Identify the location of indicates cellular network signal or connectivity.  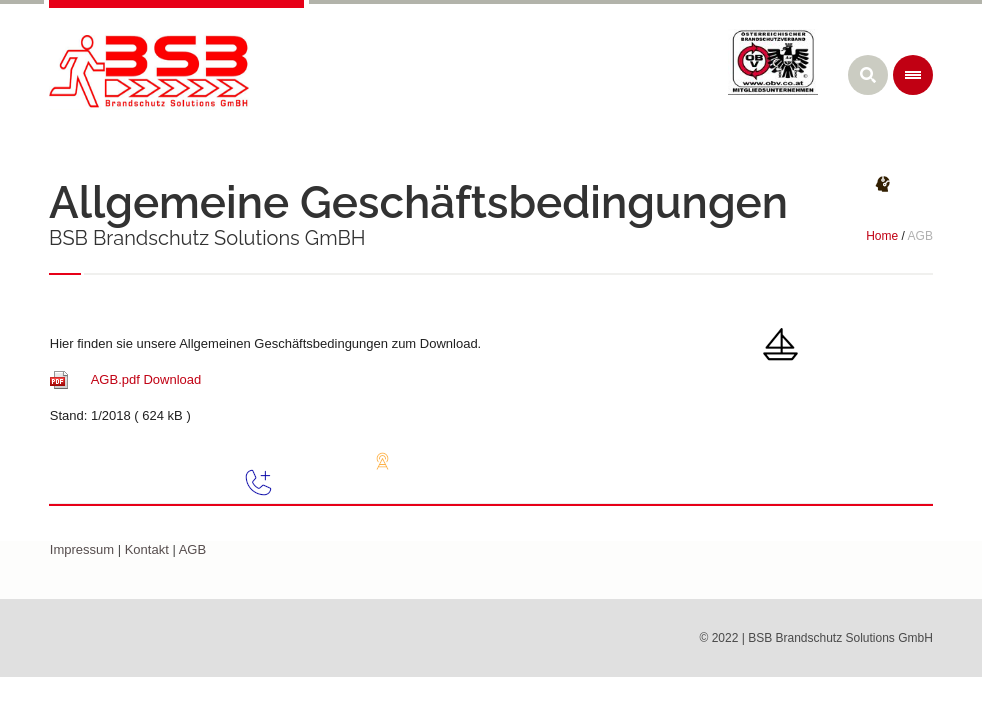
(382, 461).